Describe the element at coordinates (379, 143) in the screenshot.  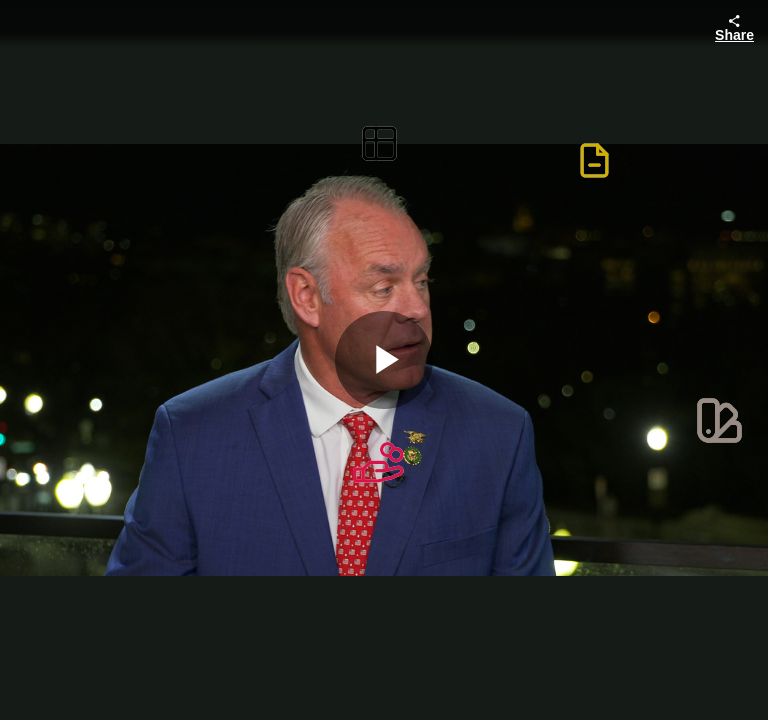
I see `insert a table with customizable borders` at that location.